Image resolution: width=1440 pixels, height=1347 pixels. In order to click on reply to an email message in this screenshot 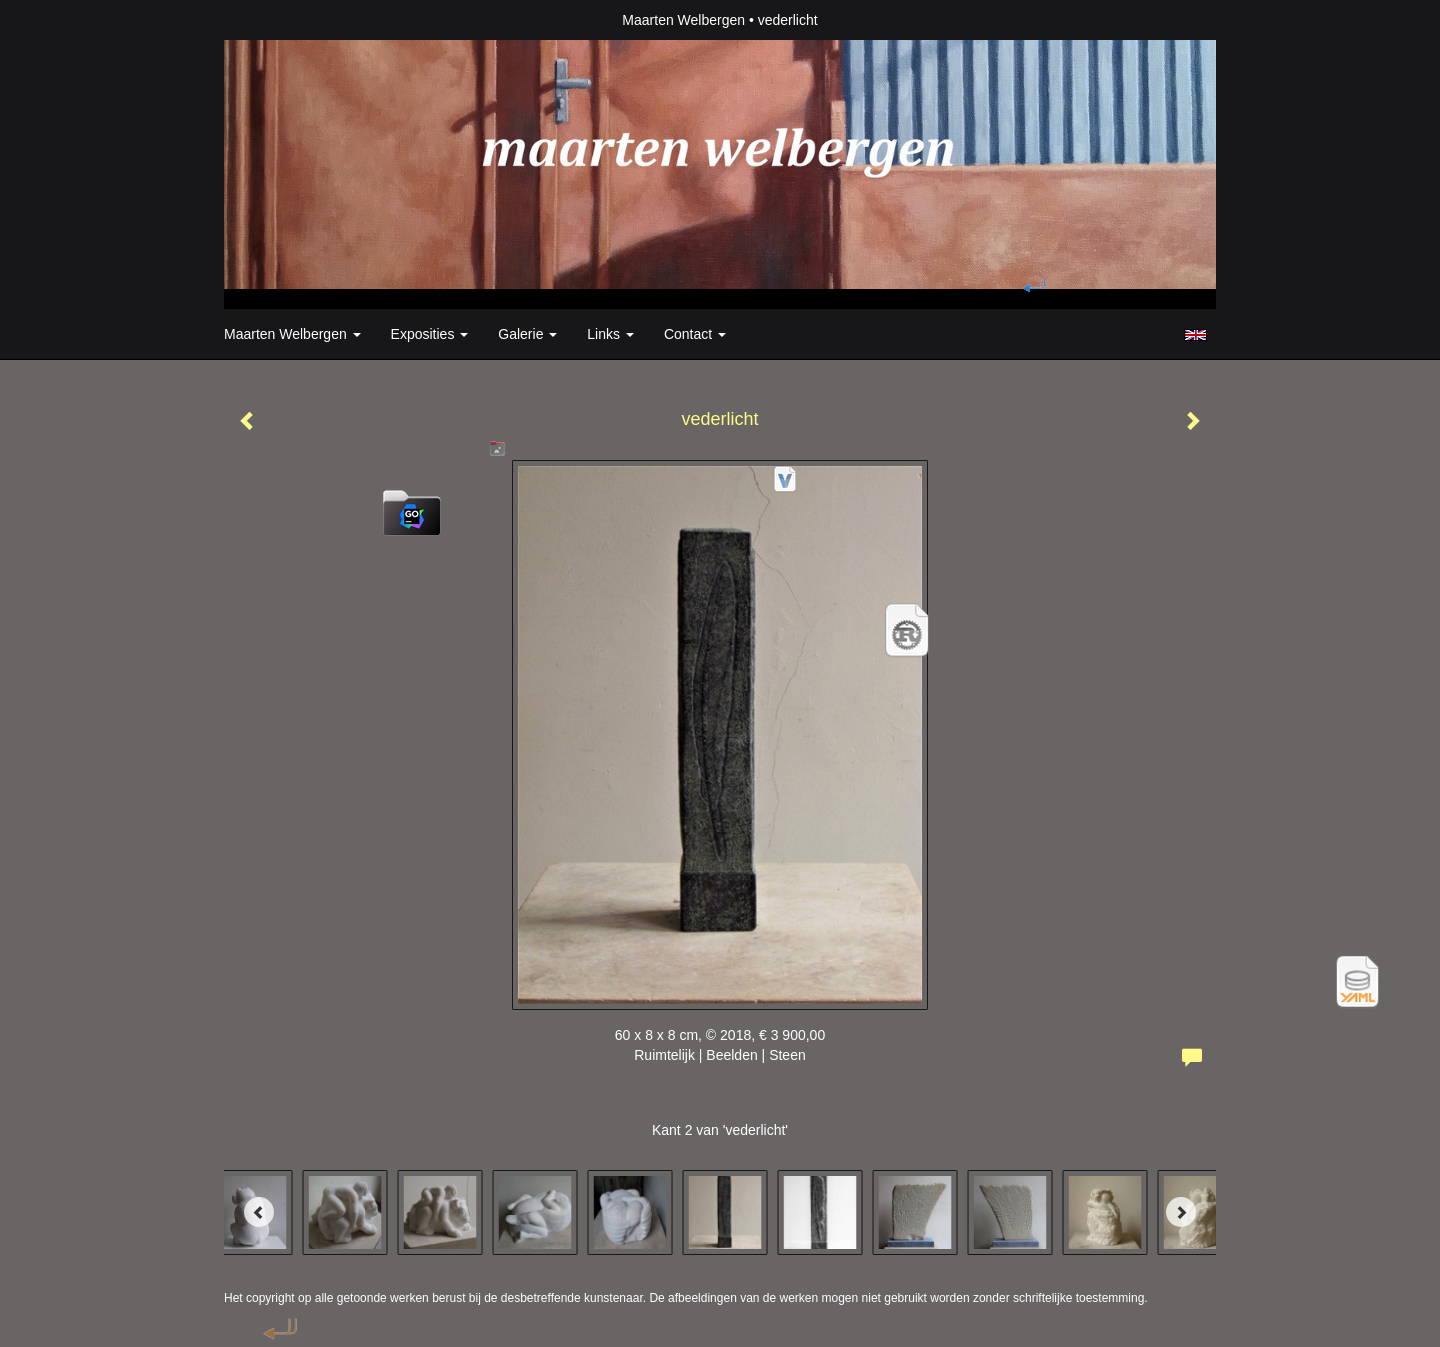, I will do `click(1033, 283)`.